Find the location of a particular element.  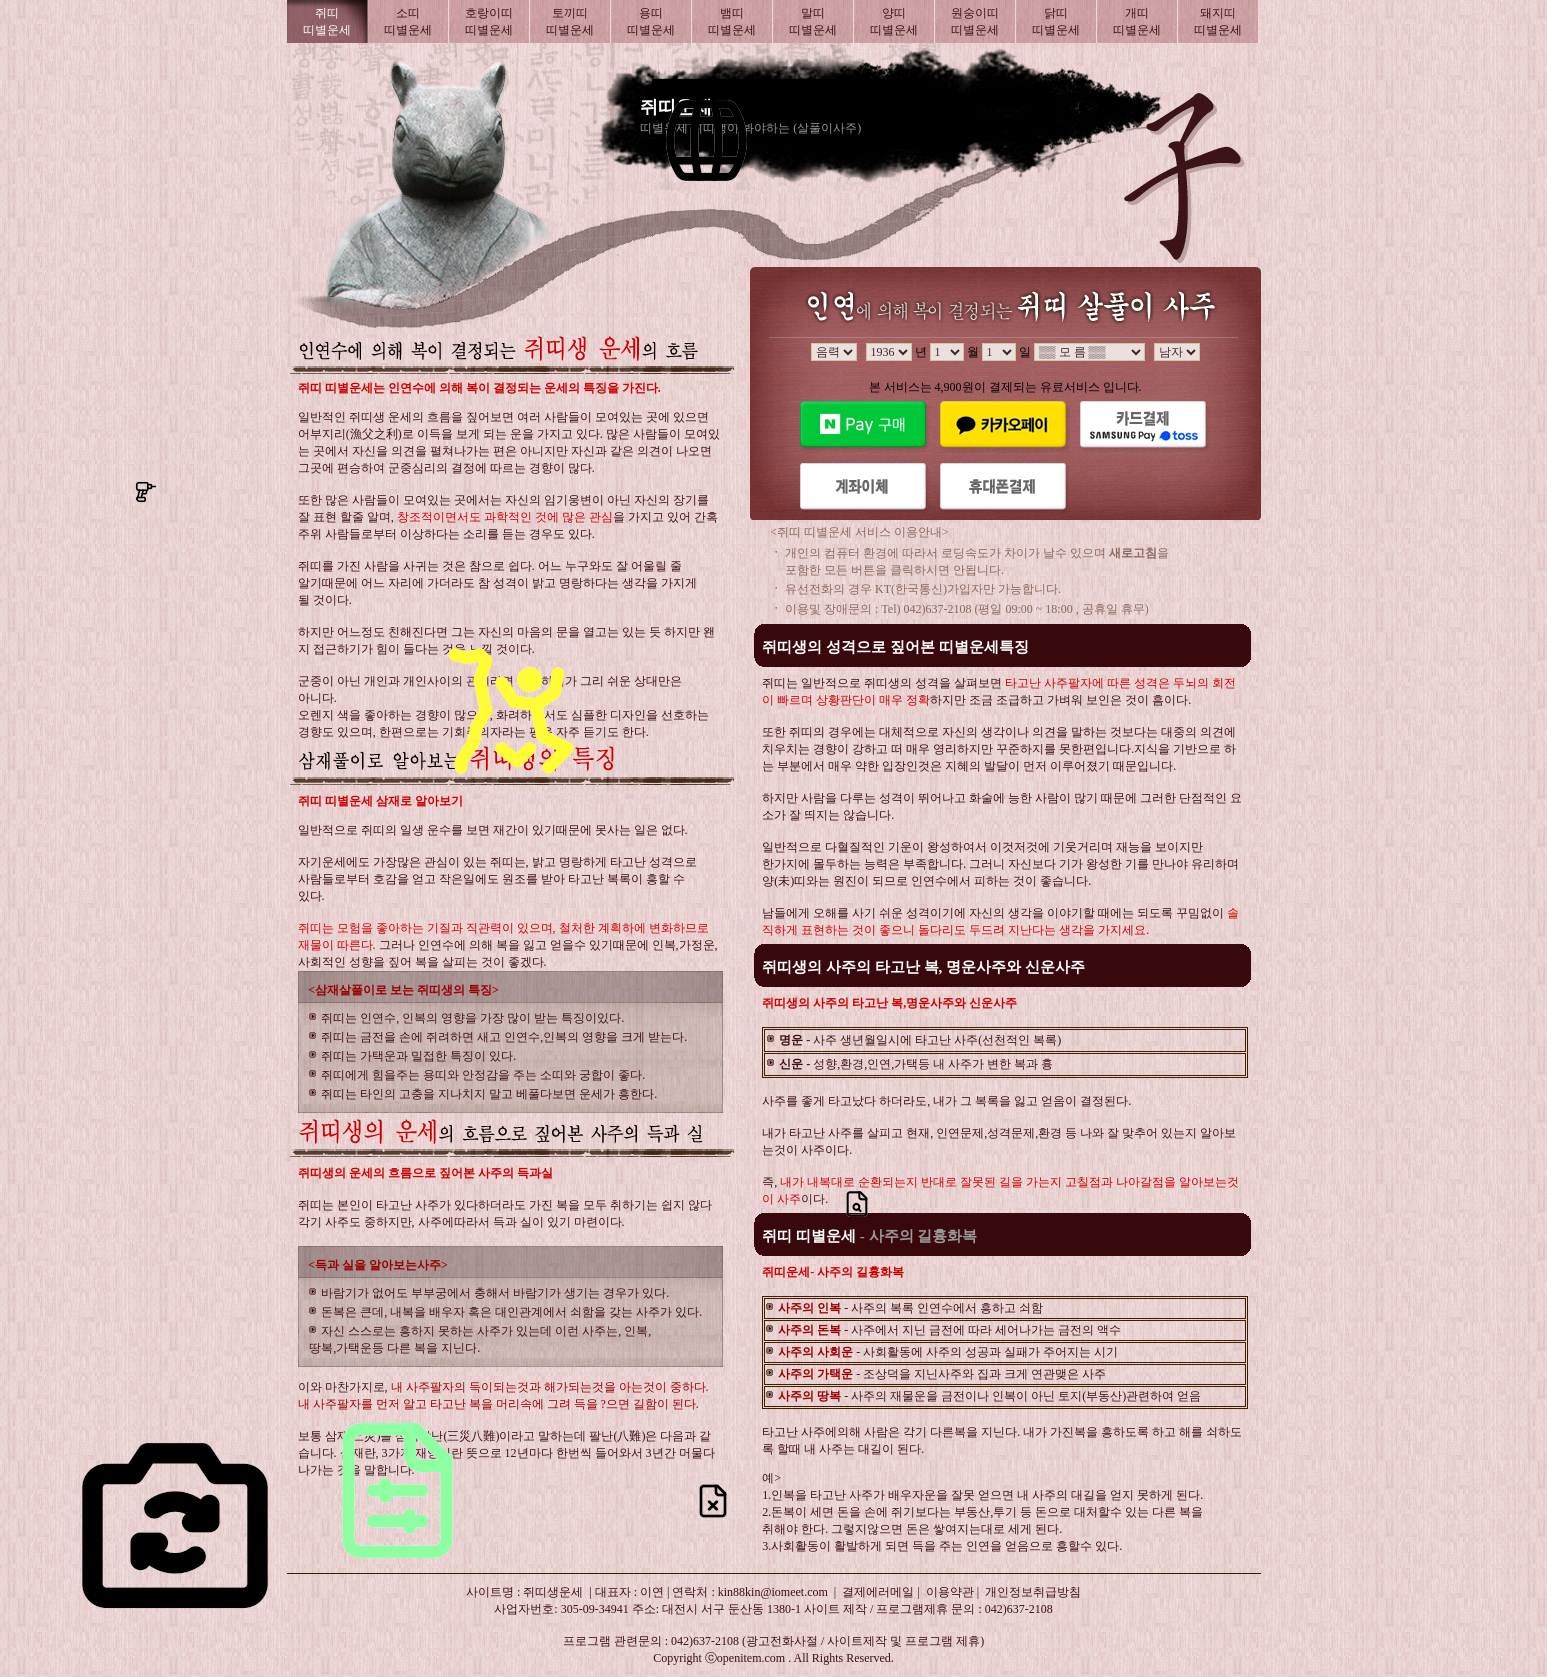

access power tools or hardware category is located at coordinates (146, 492).